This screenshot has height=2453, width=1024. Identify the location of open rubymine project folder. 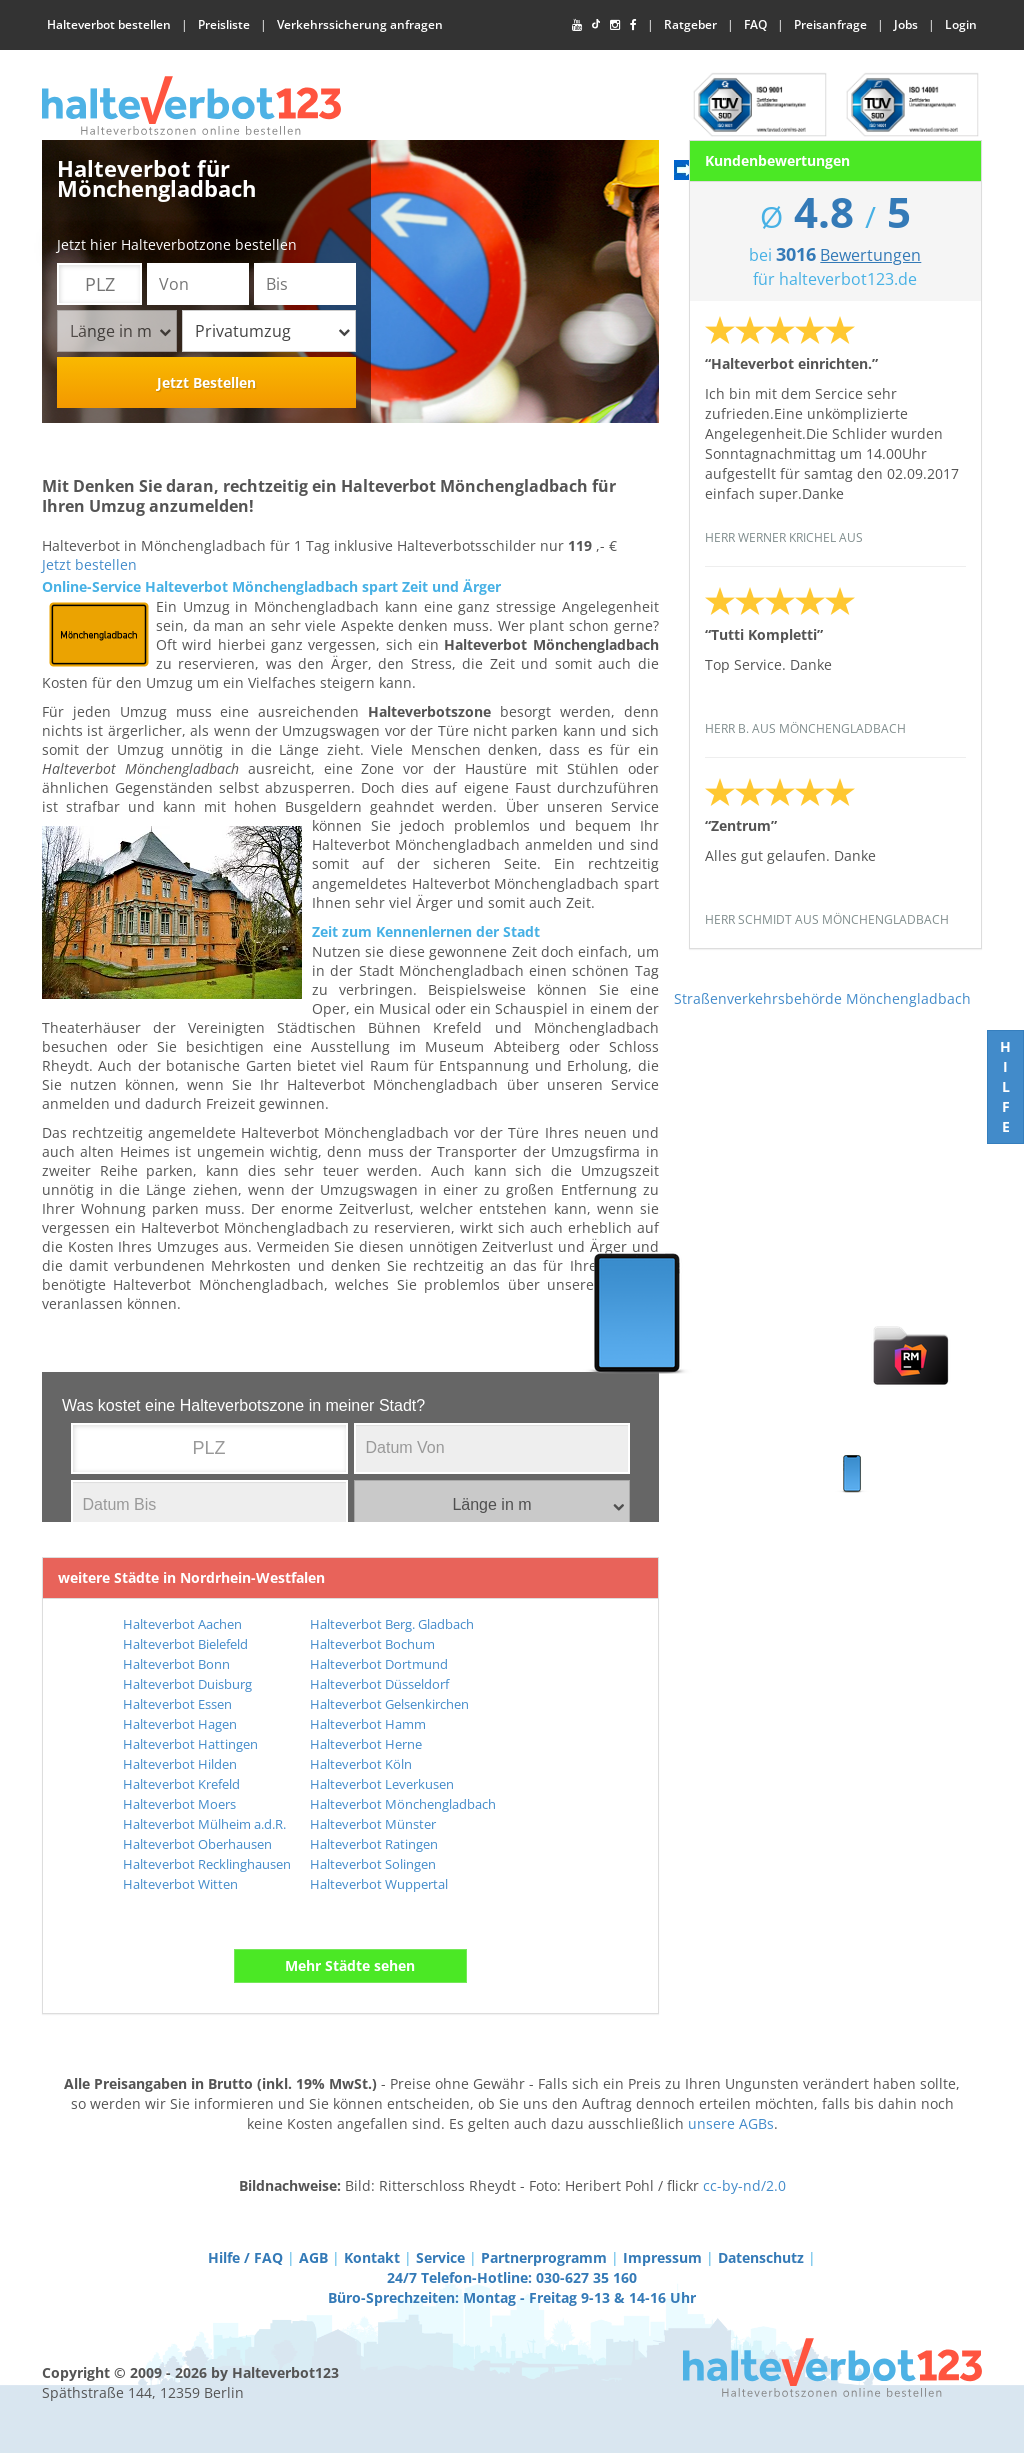
(910, 1357).